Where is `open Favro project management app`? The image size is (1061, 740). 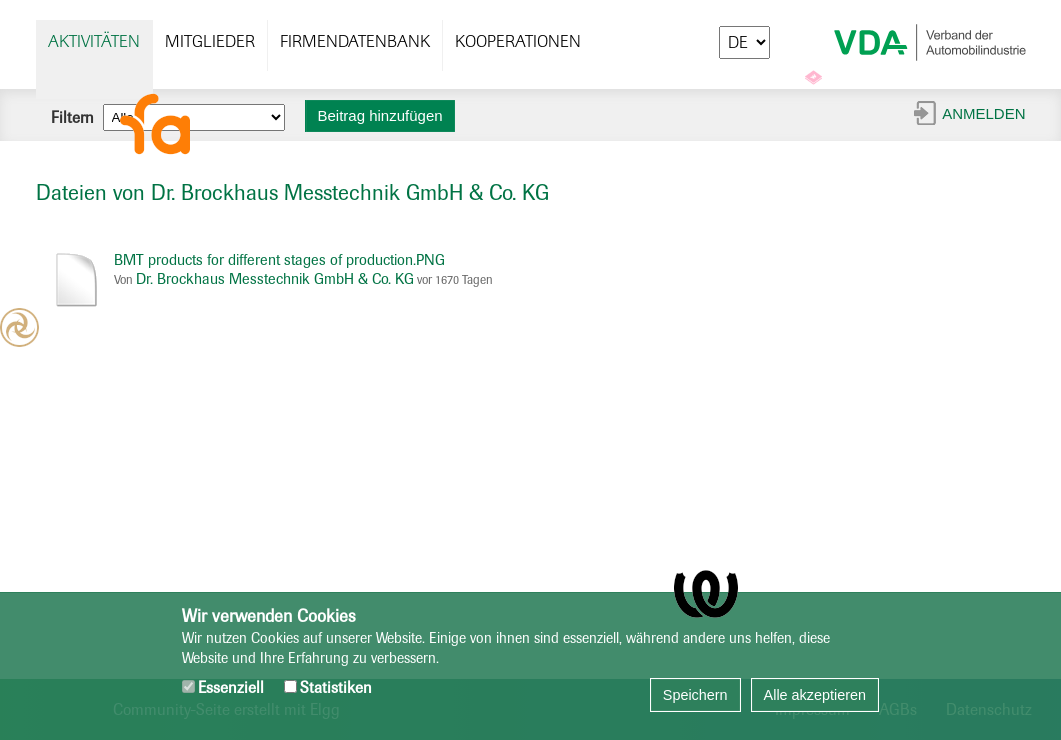 open Favro project management app is located at coordinates (155, 124).